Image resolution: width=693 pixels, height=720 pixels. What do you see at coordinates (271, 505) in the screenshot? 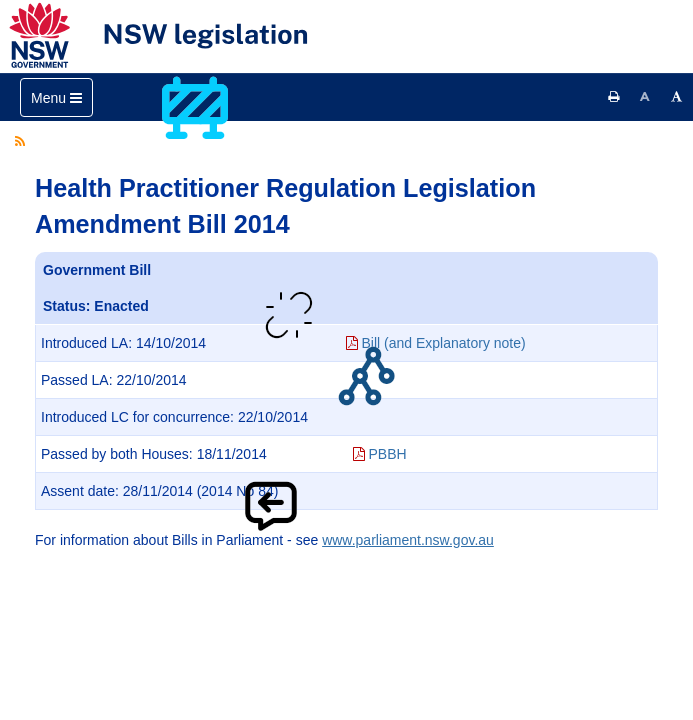
I see `reply to a message` at bounding box center [271, 505].